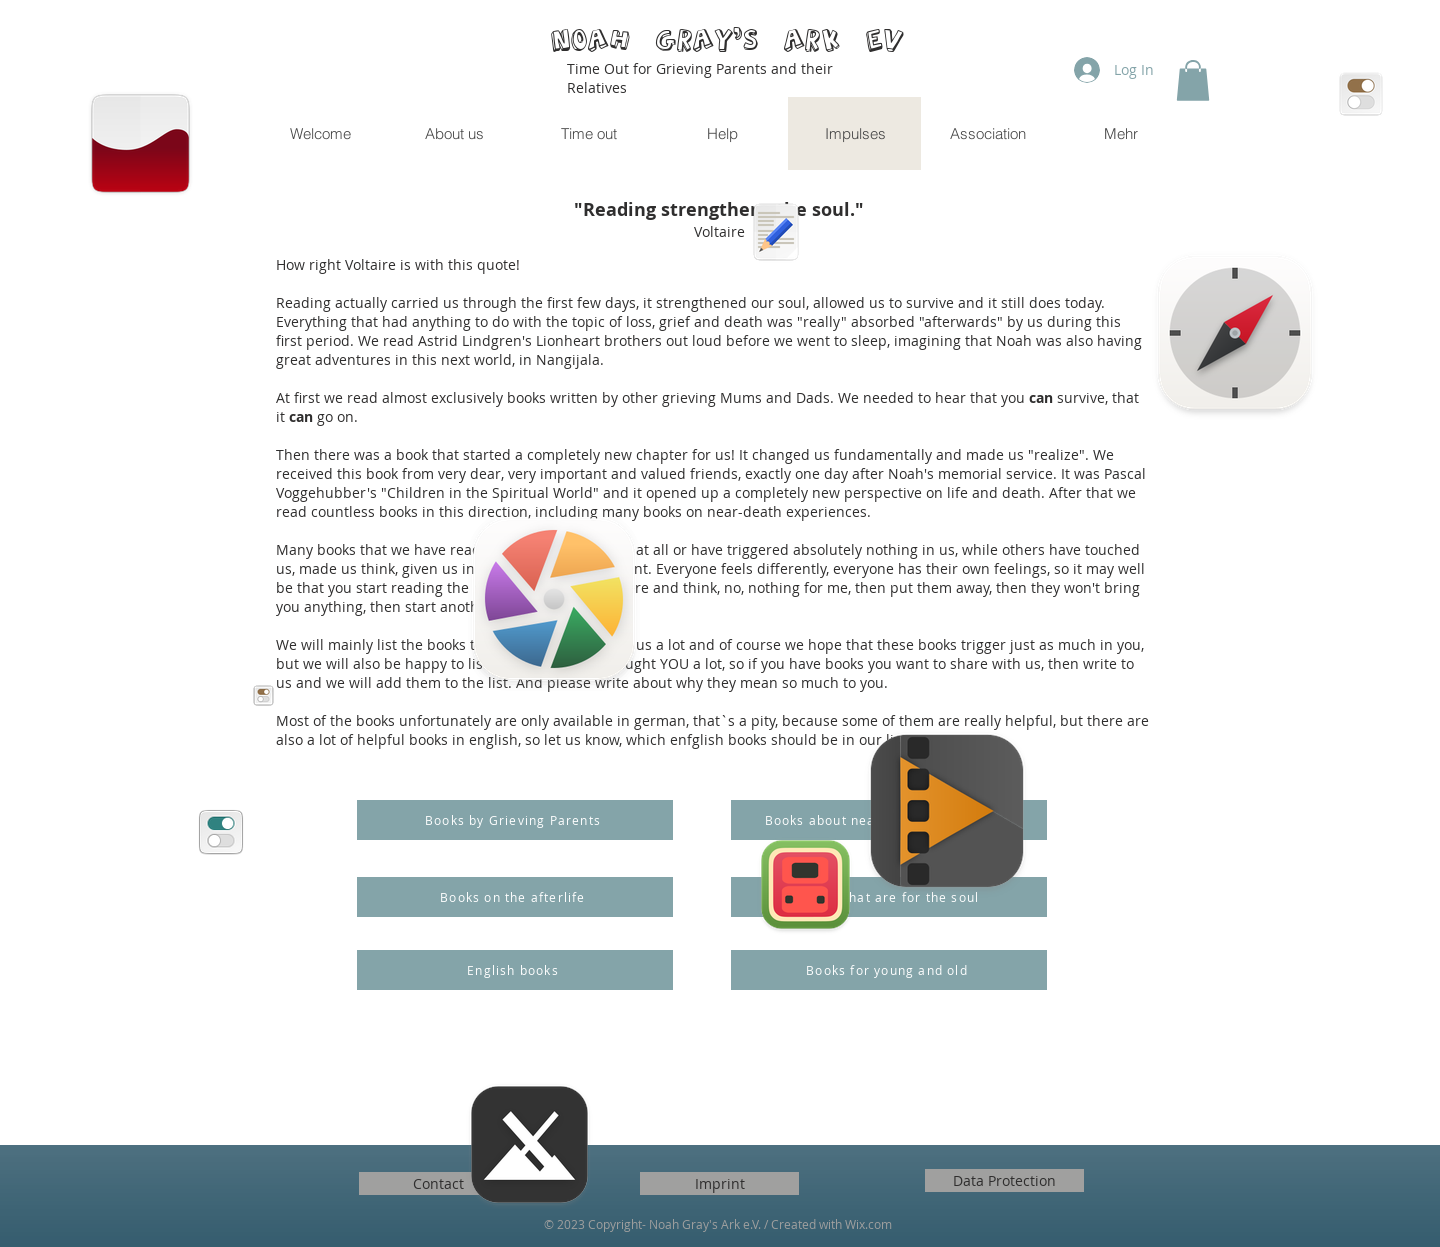  What do you see at coordinates (529, 1144) in the screenshot?
I see `launch mx linux application` at bounding box center [529, 1144].